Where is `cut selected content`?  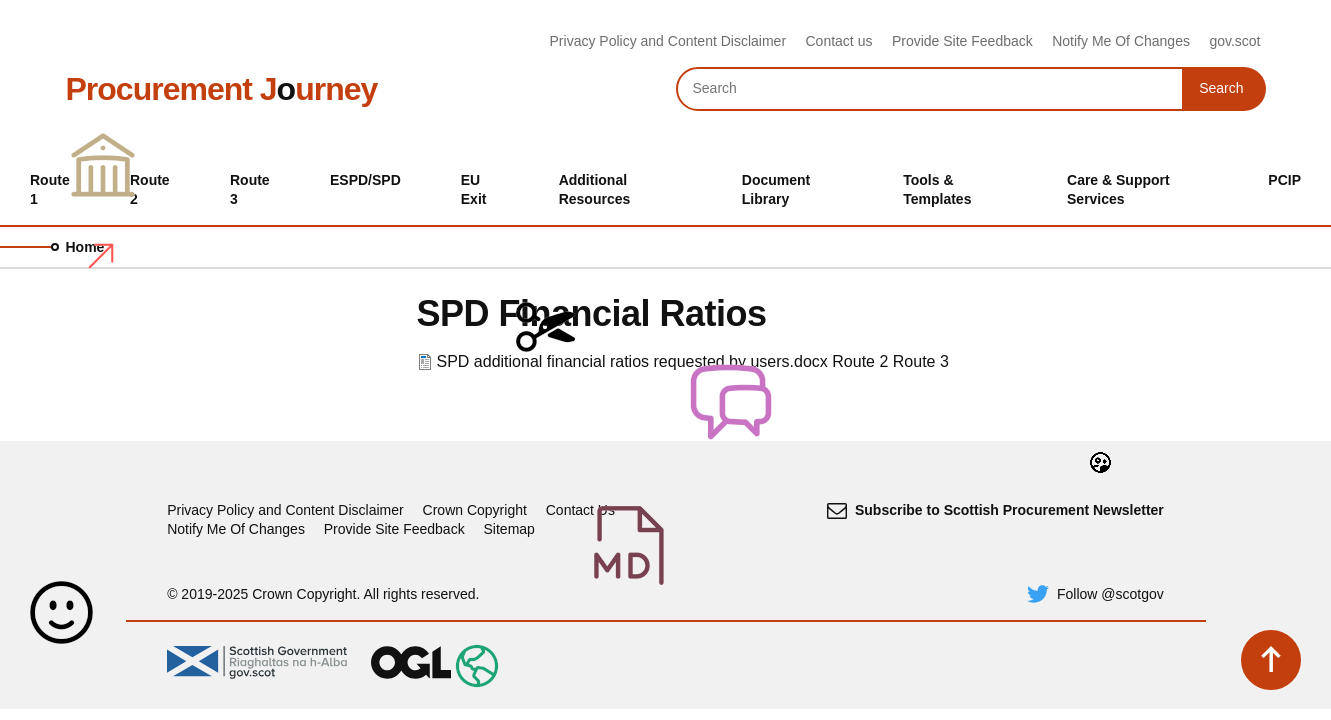 cut selected content is located at coordinates (545, 327).